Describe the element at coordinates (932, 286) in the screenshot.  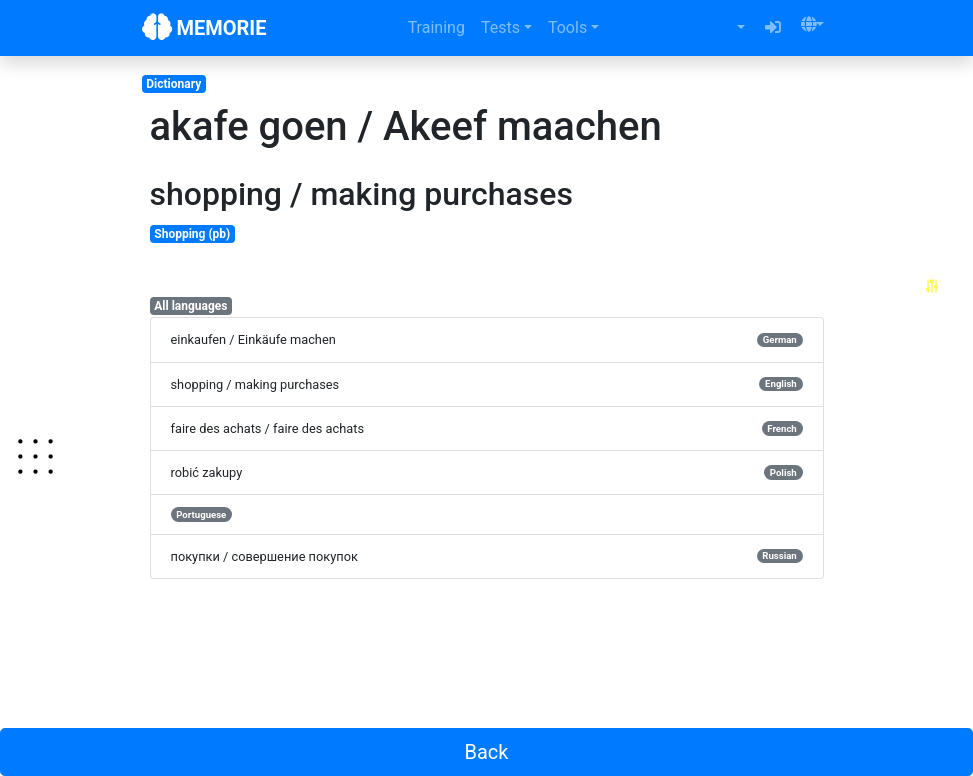
I see `adjust settings or preferences` at that location.